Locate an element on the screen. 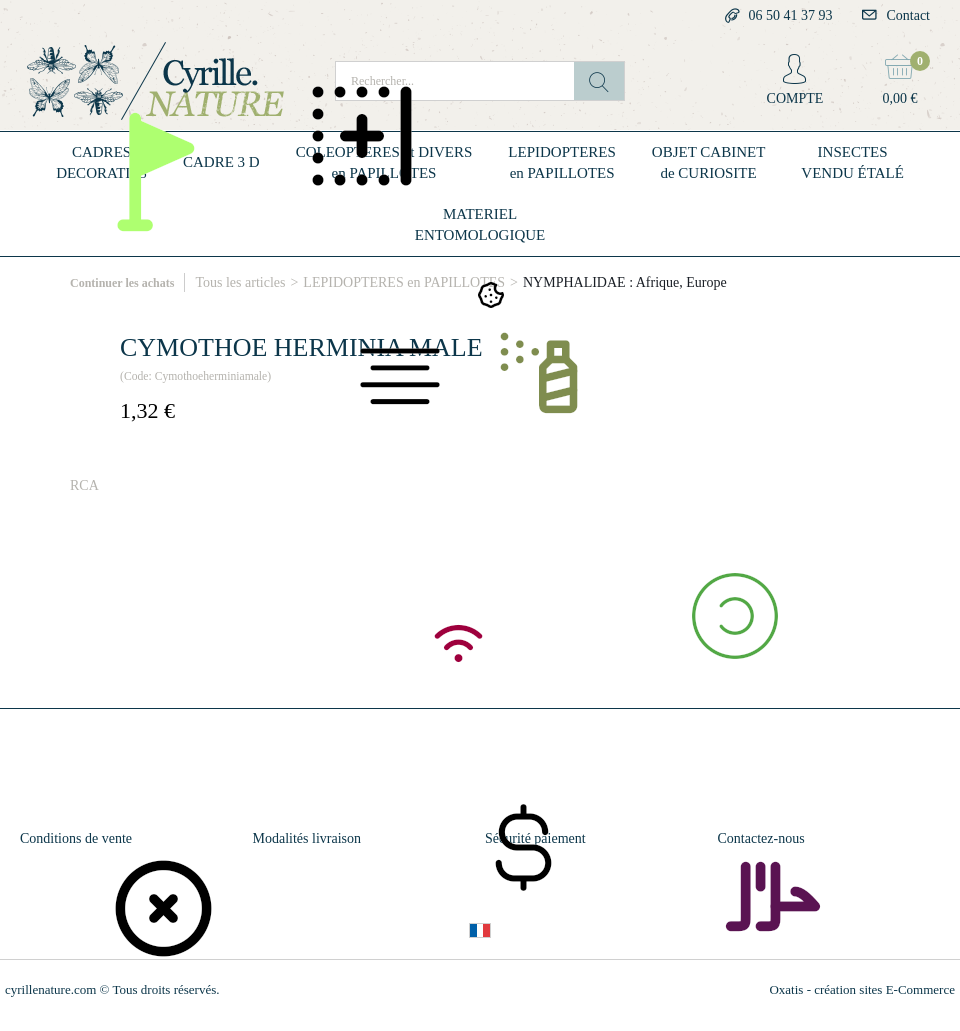  switch to arabic language is located at coordinates (770, 896).